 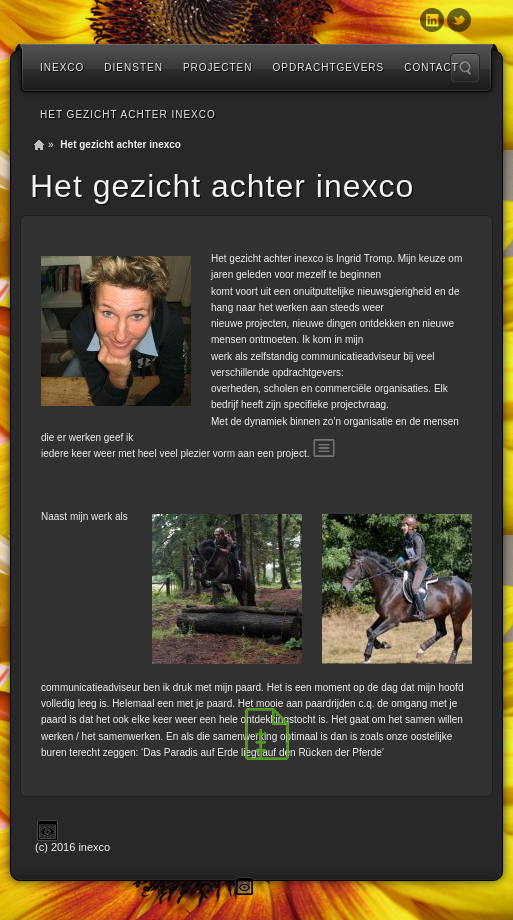 What do you see at coordinates (47, 830) in the screenshot?
I see `preview content before publishing` at bounding box center [47, 830].